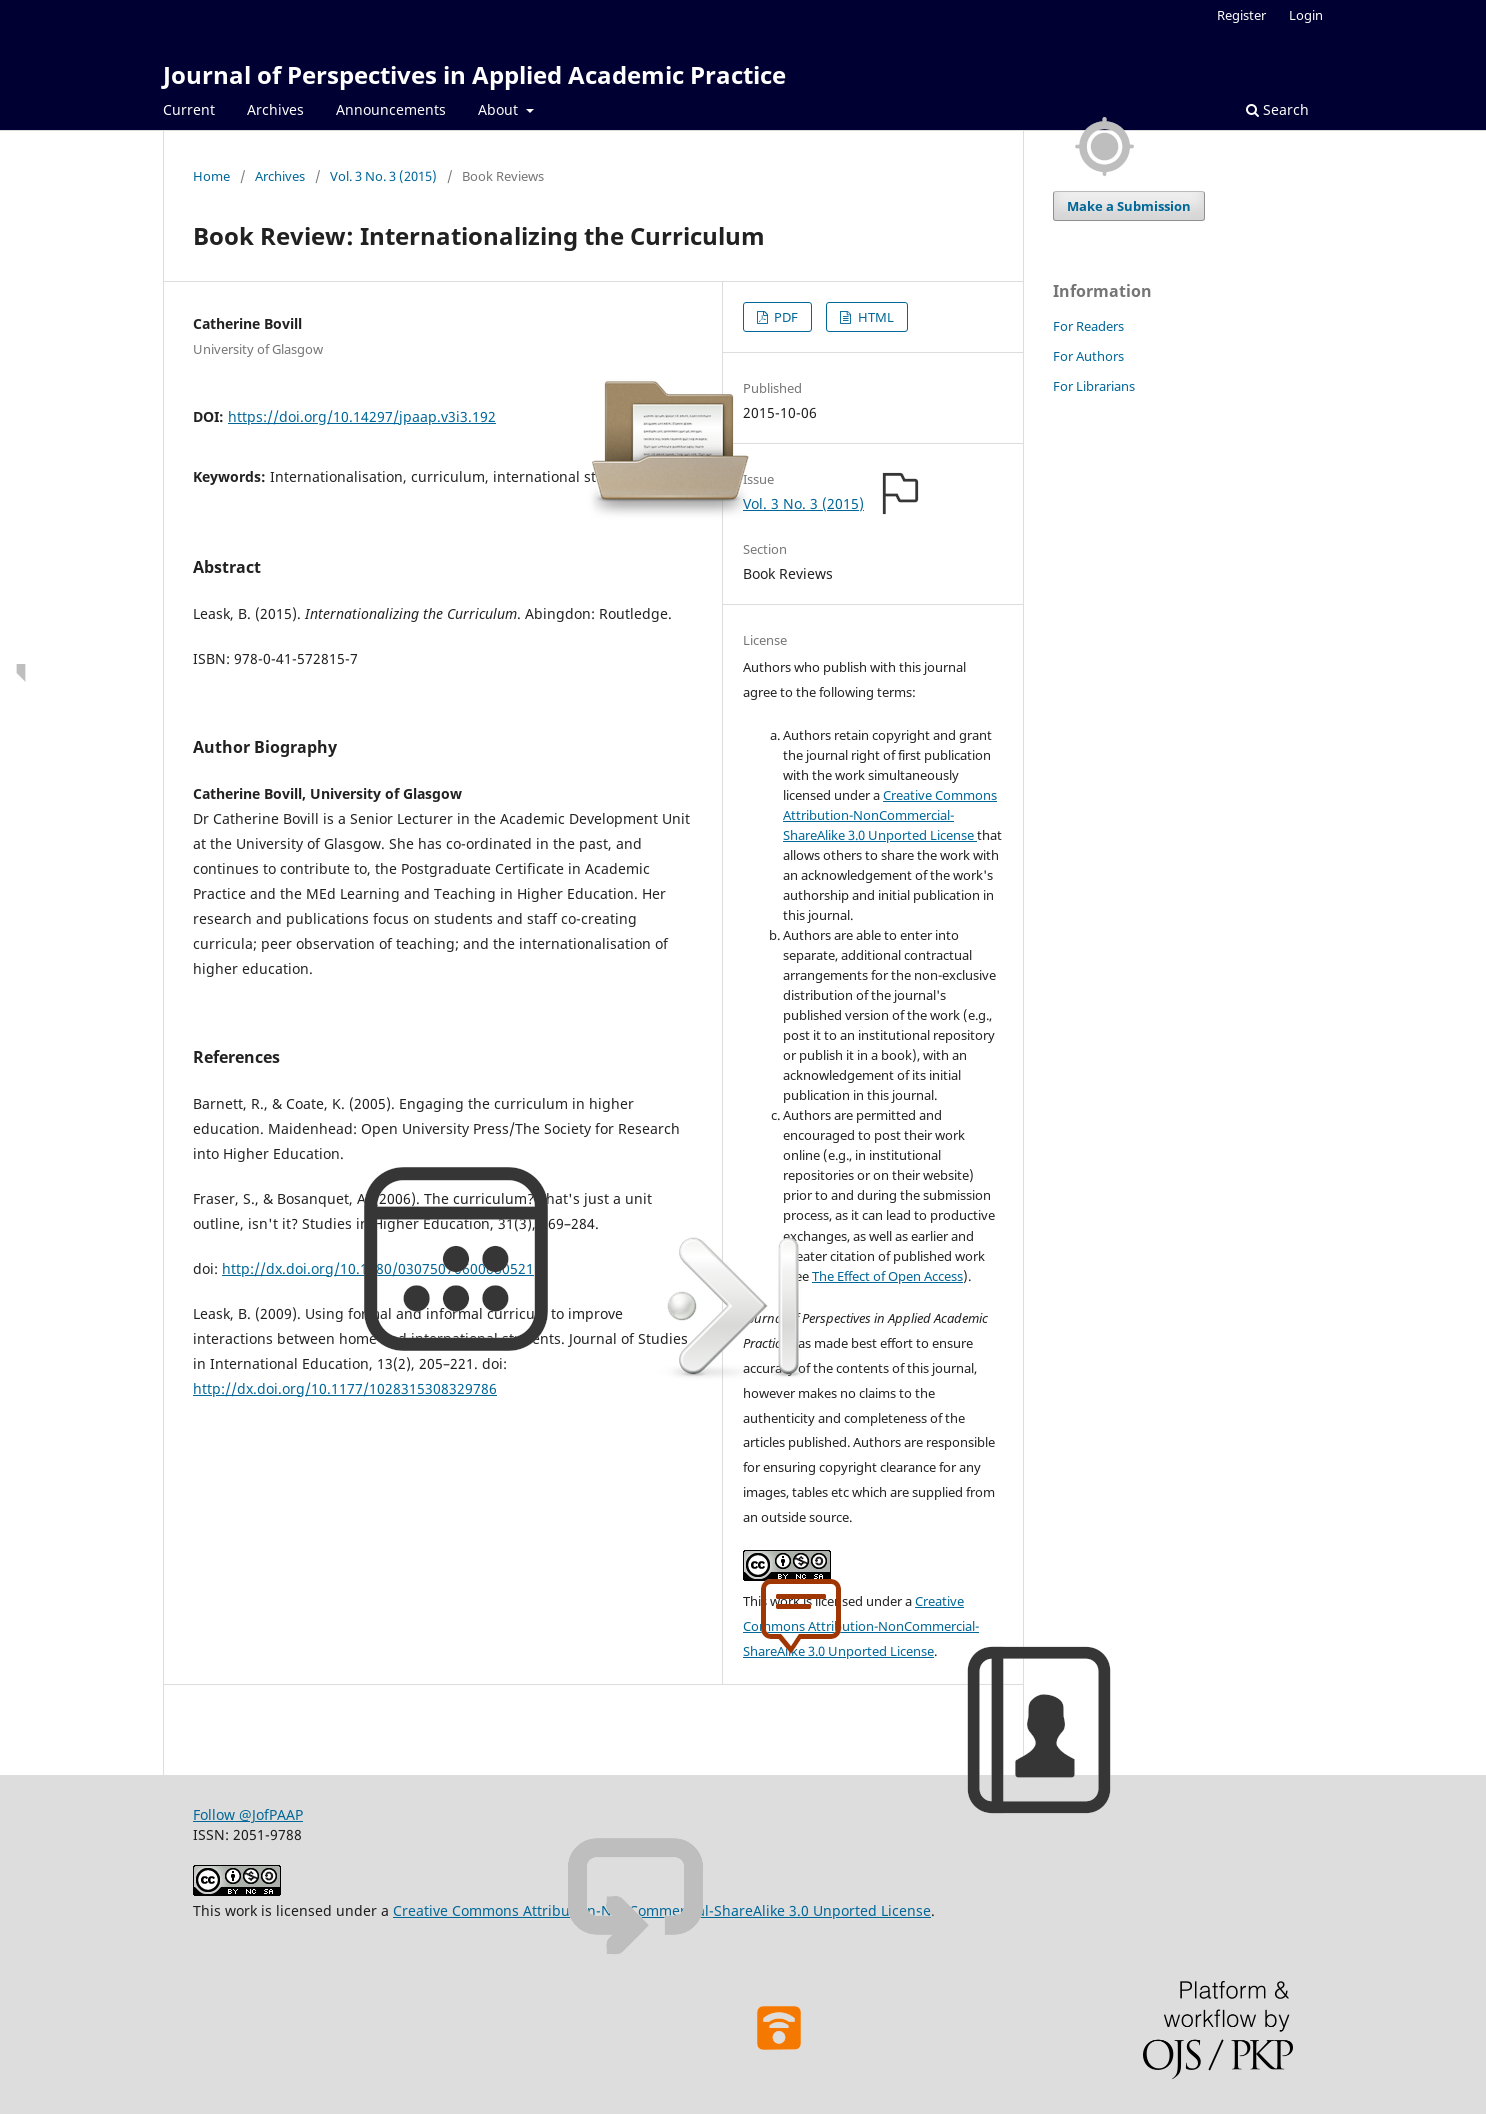 This screenshot has height=2114, width=1486. Describe the element at coordinates (635, 1886) in the screenshot. I see `enable playlist repeat mode` at that location.